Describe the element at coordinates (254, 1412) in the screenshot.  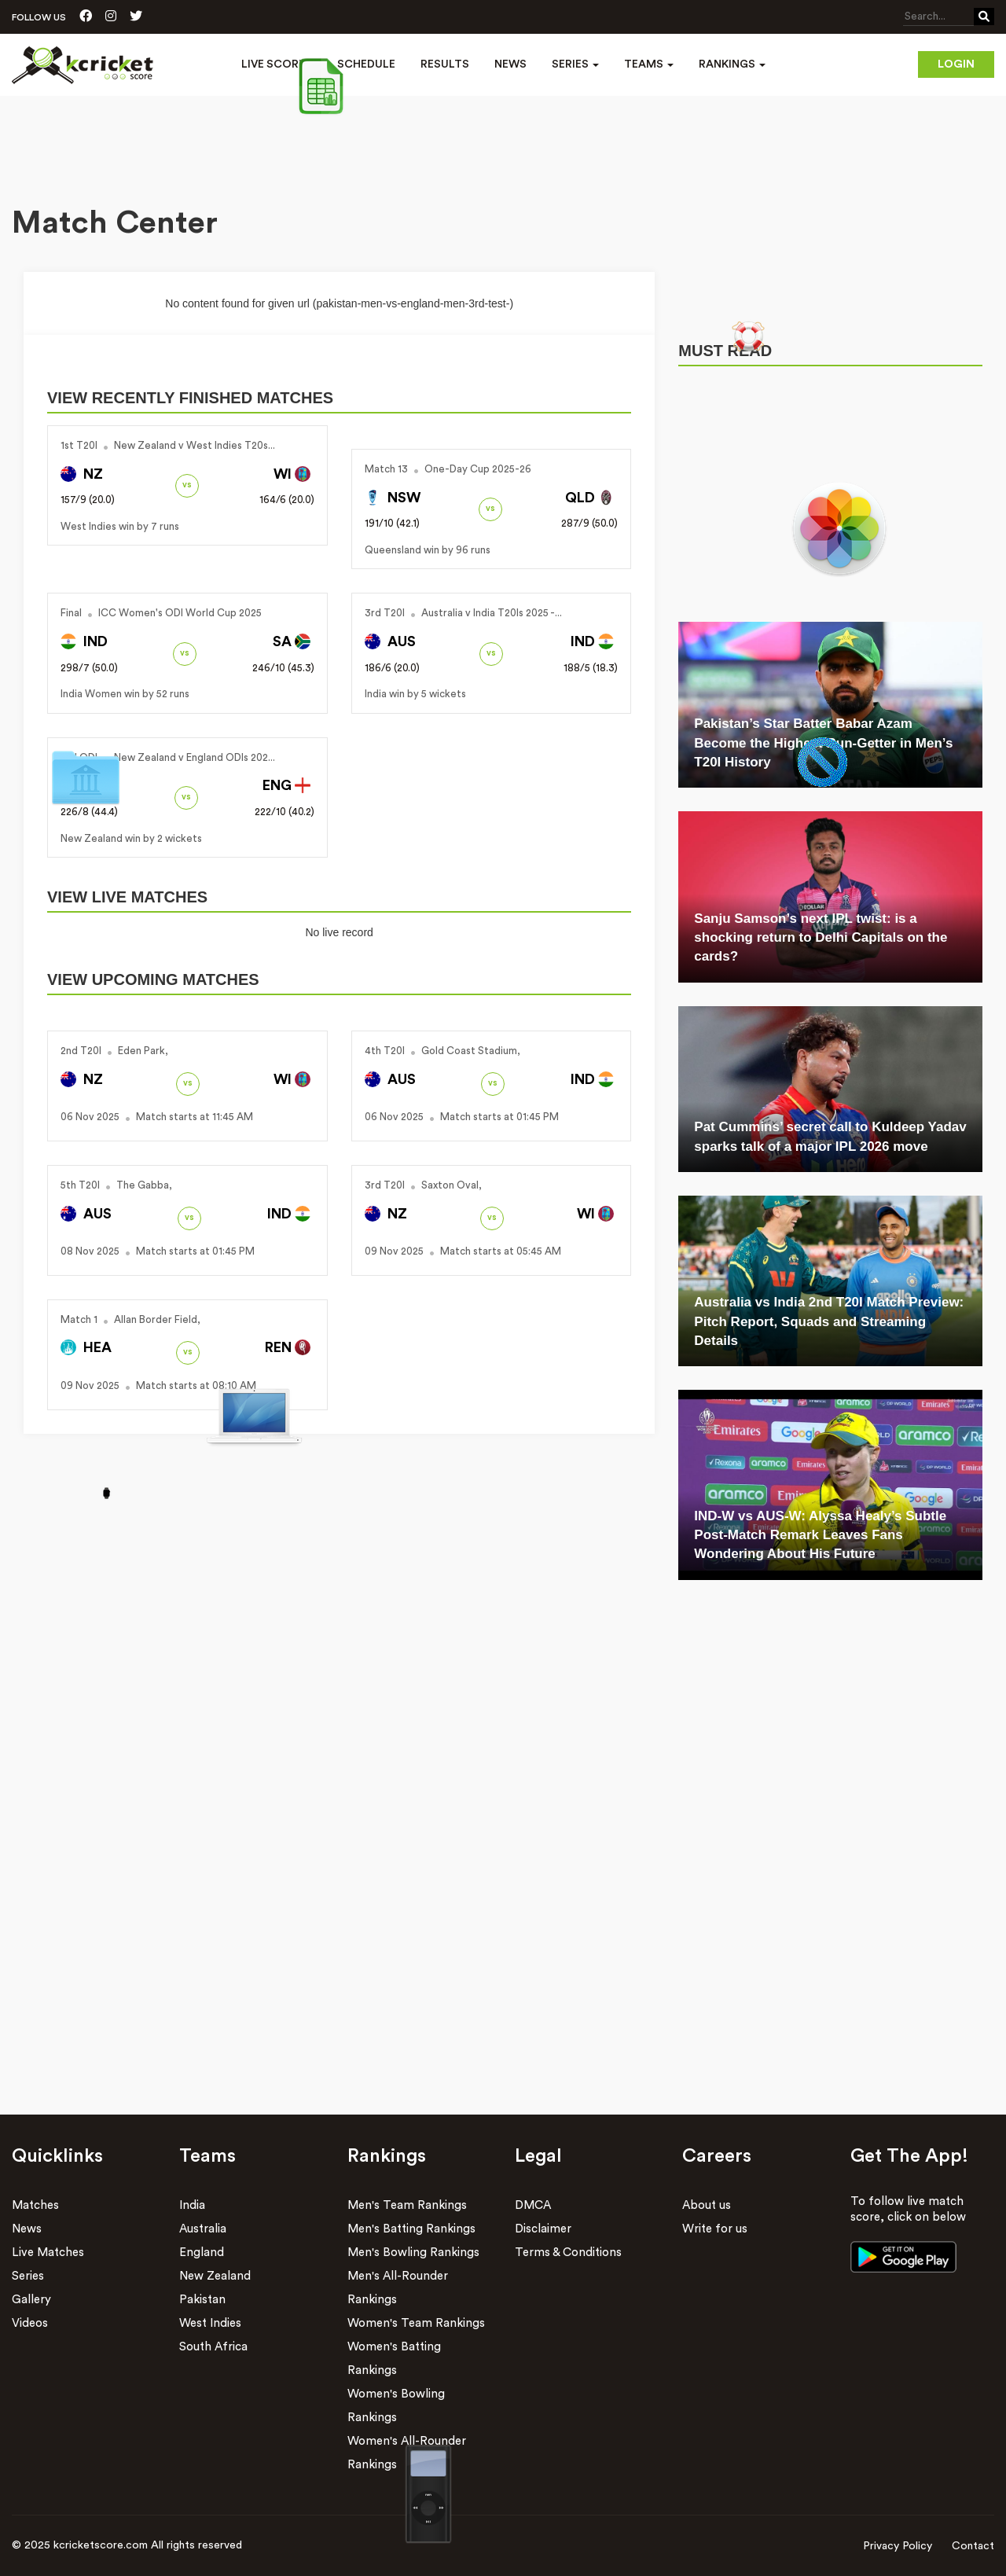
I see `indicates this mac device in system preferences` at that location.